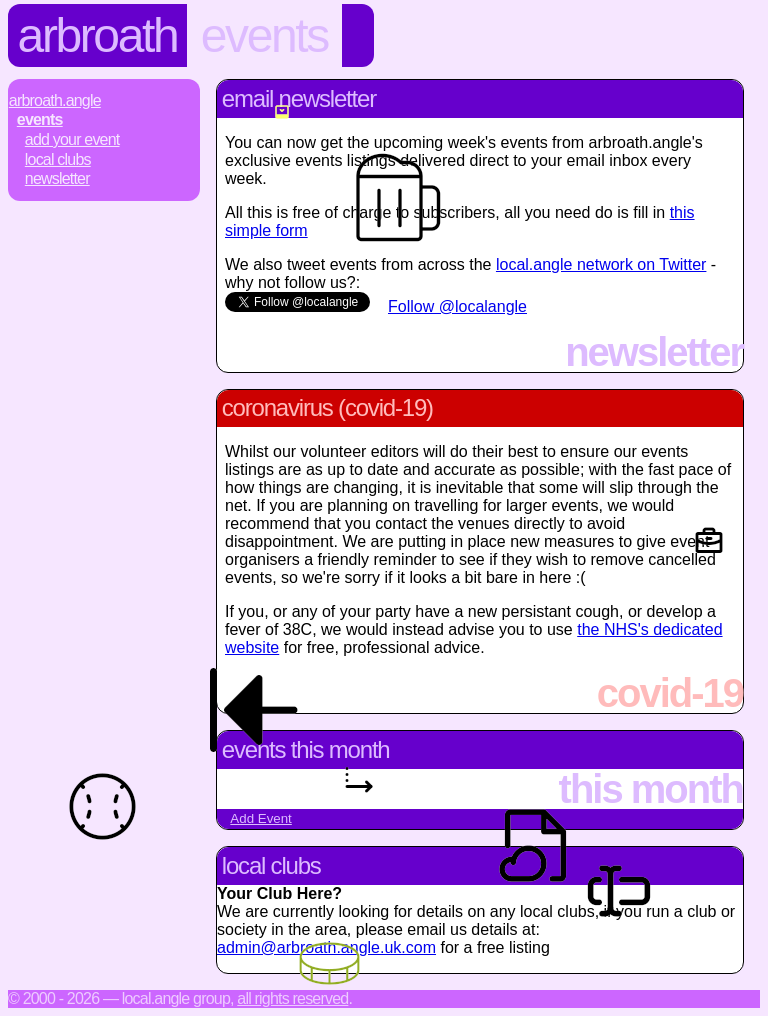 The image size is (768, 1016). Describe the element at coordinates (535, 845) in the screenshot. I see `access cloud-synced files` at that location.